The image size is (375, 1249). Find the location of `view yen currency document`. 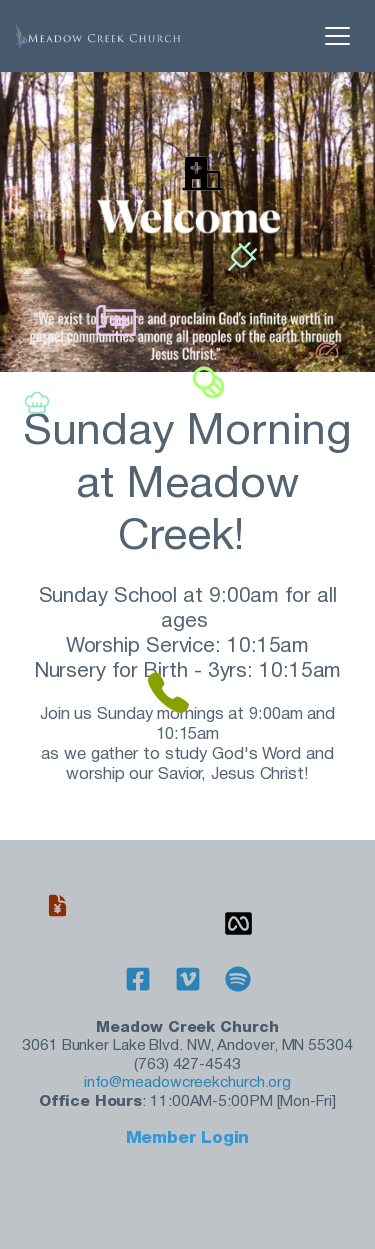

view yen currency document is located at coordinates (57, 905).